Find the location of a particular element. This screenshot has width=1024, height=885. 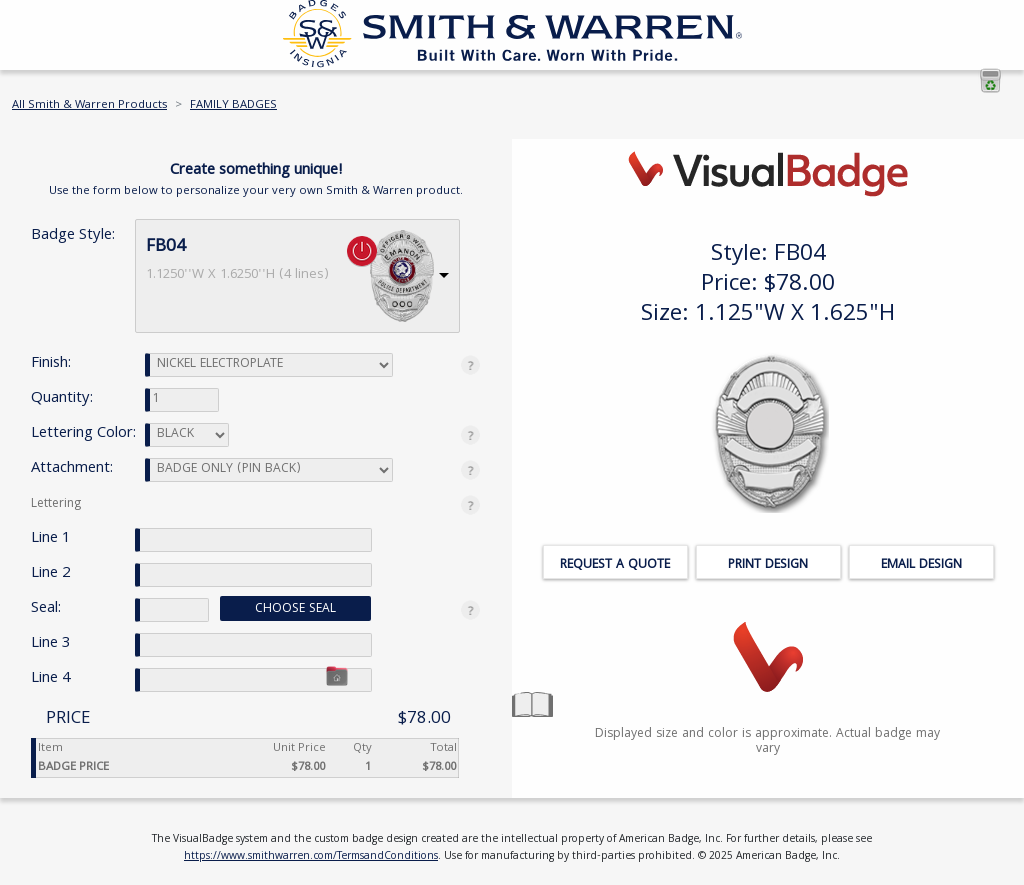

access your home folder is located at coordinates (337, 676).